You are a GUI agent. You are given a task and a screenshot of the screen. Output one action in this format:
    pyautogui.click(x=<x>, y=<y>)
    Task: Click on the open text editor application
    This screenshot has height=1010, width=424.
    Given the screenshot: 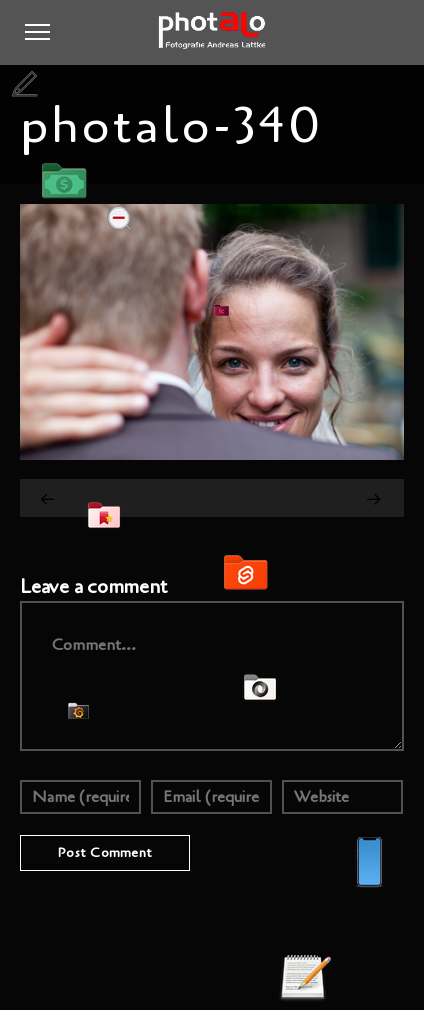 What is the action you would take?
    pyautogui.click(x=304, y=975)
    